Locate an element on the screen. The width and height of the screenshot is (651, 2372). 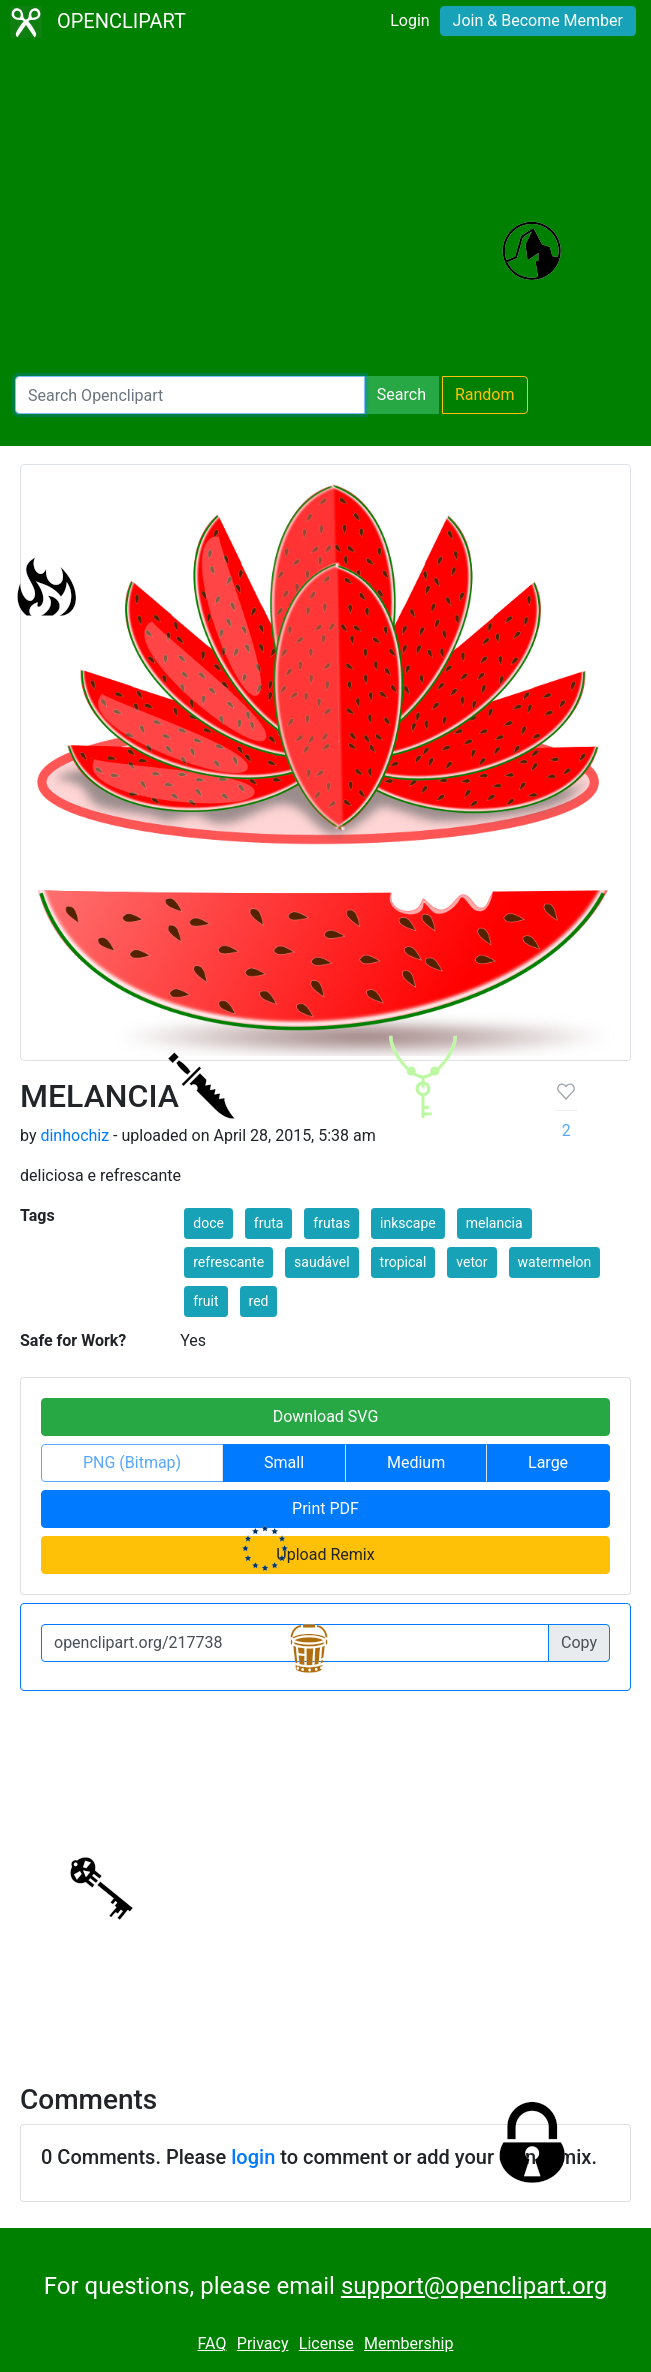
select european union as region or country is located at coordinates (265, 1548).